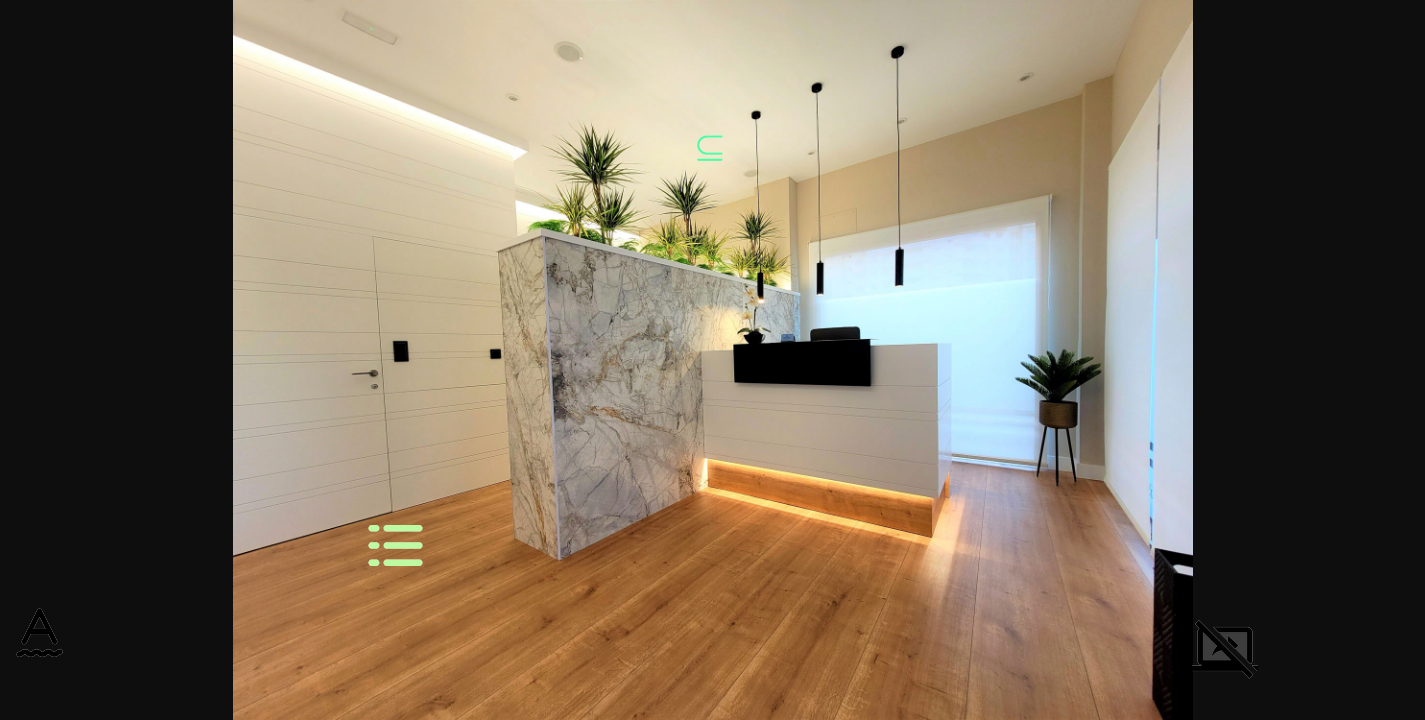 The height and width of the screenshot is (720, 1425). Describe the element at coordinates (395, 545) in the screenshot. I see `view items in a list format` at that location.